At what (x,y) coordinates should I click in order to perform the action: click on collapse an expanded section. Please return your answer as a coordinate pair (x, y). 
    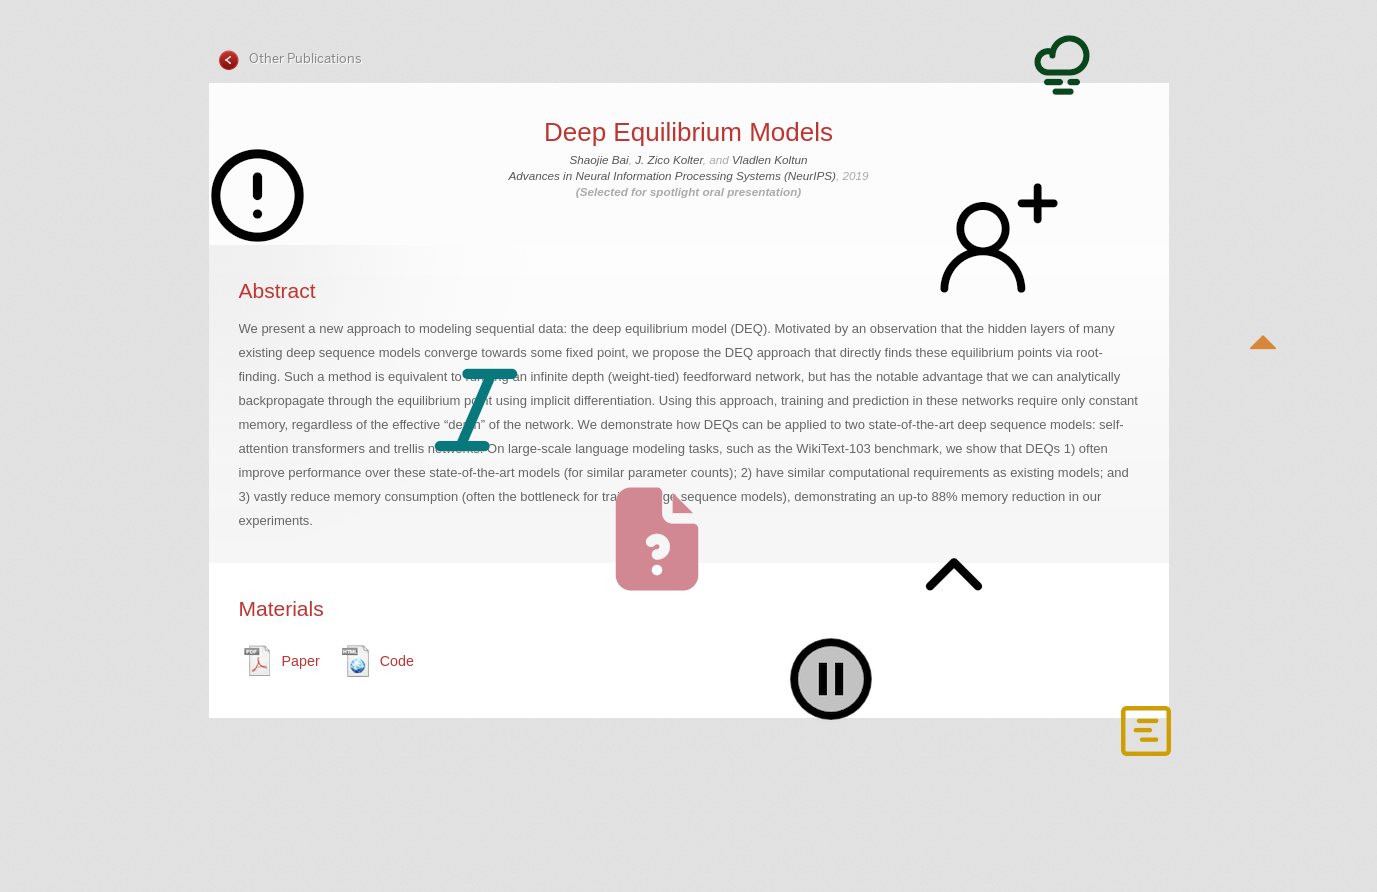
    Looking at the image, I should click on (954, 575).